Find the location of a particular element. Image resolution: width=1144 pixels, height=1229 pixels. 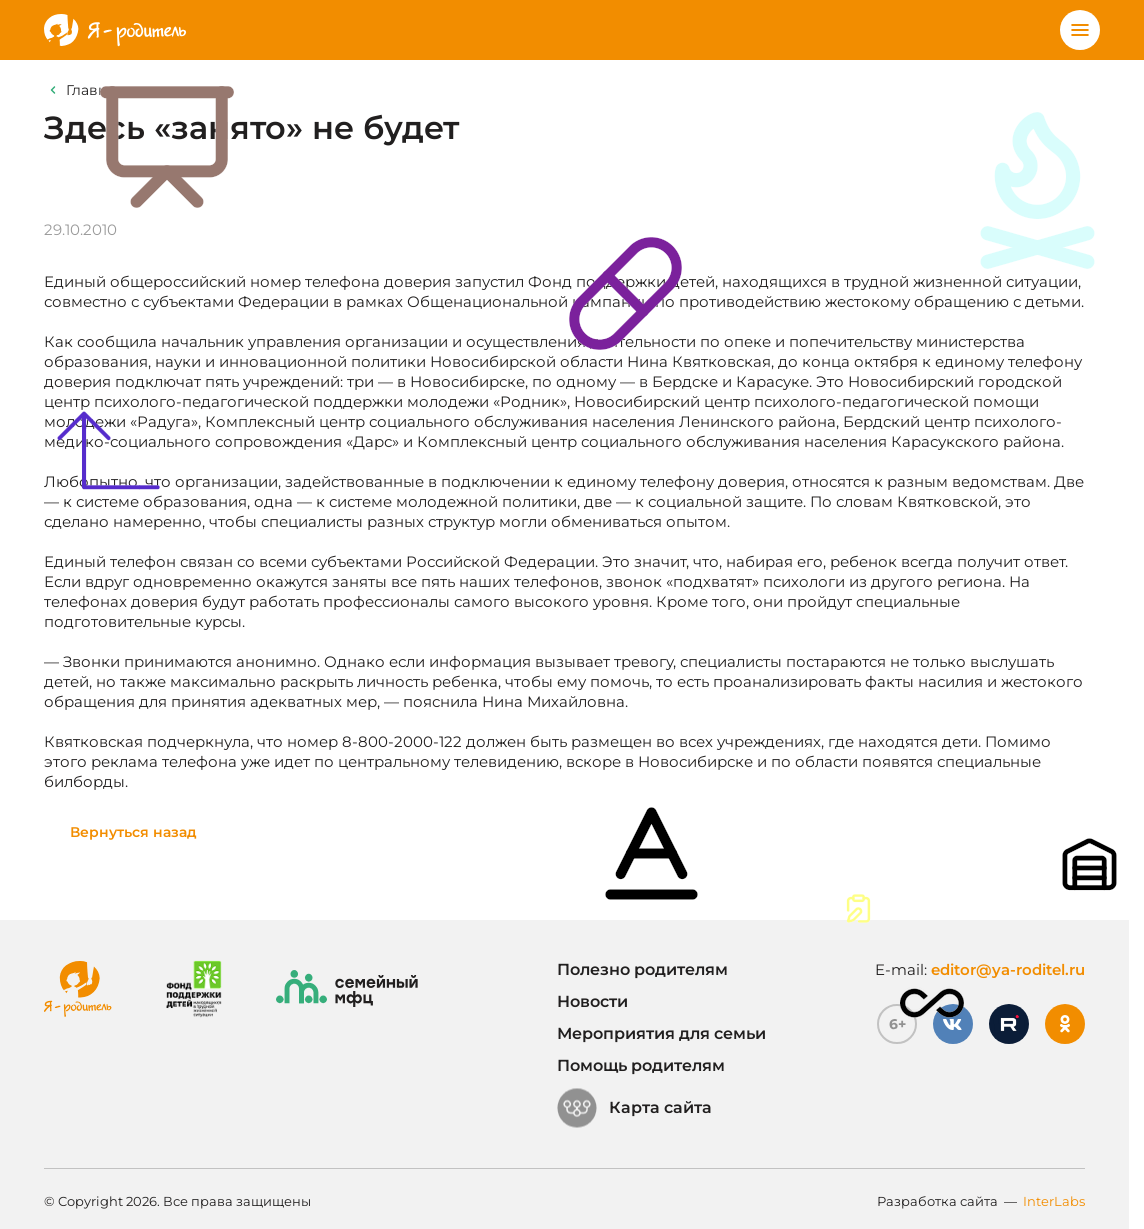

go back and return to top is located at coordinates (104, 454).